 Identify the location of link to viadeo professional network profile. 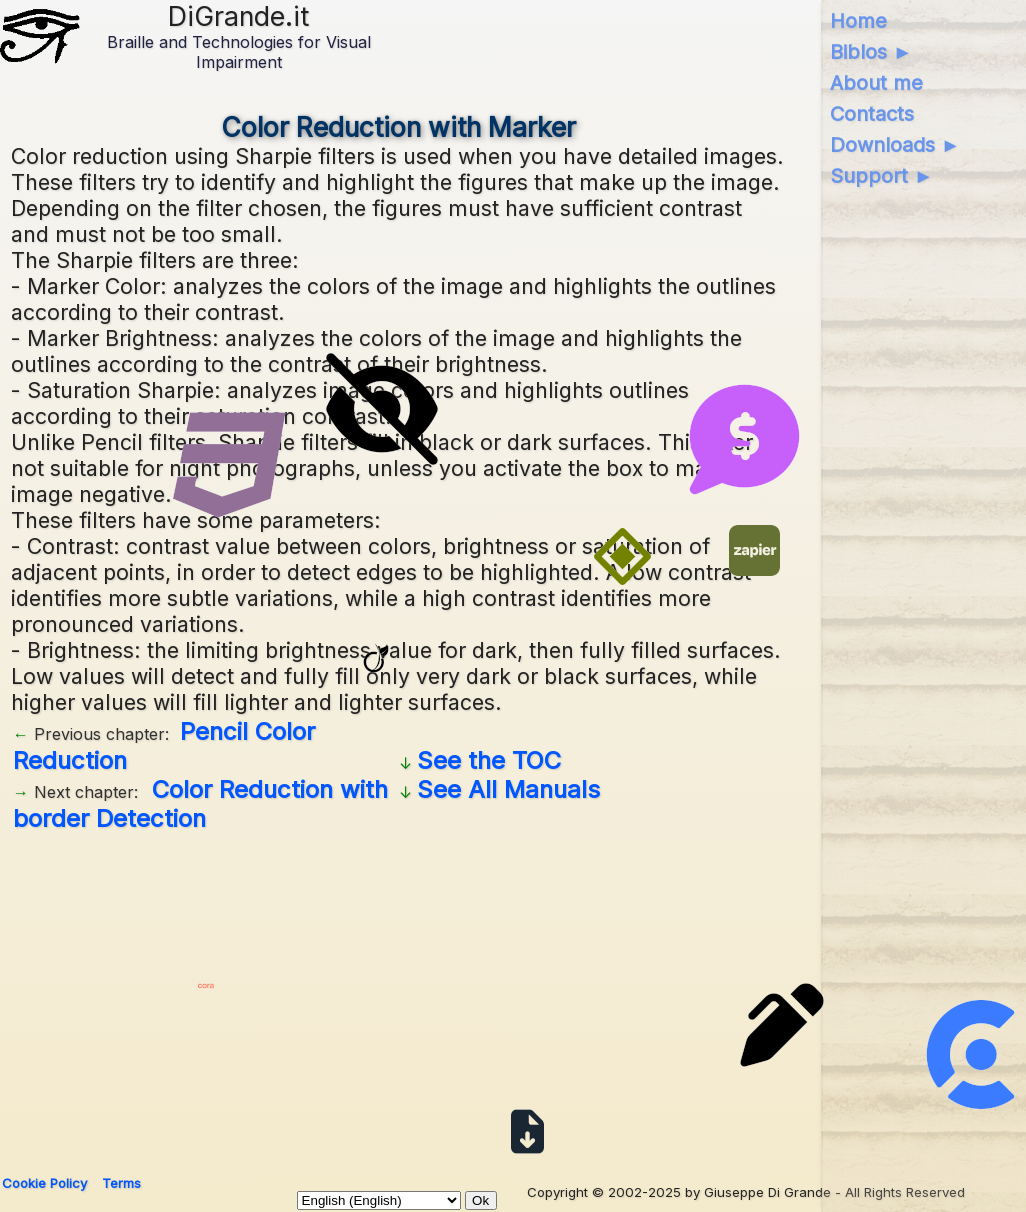
(376, 658).